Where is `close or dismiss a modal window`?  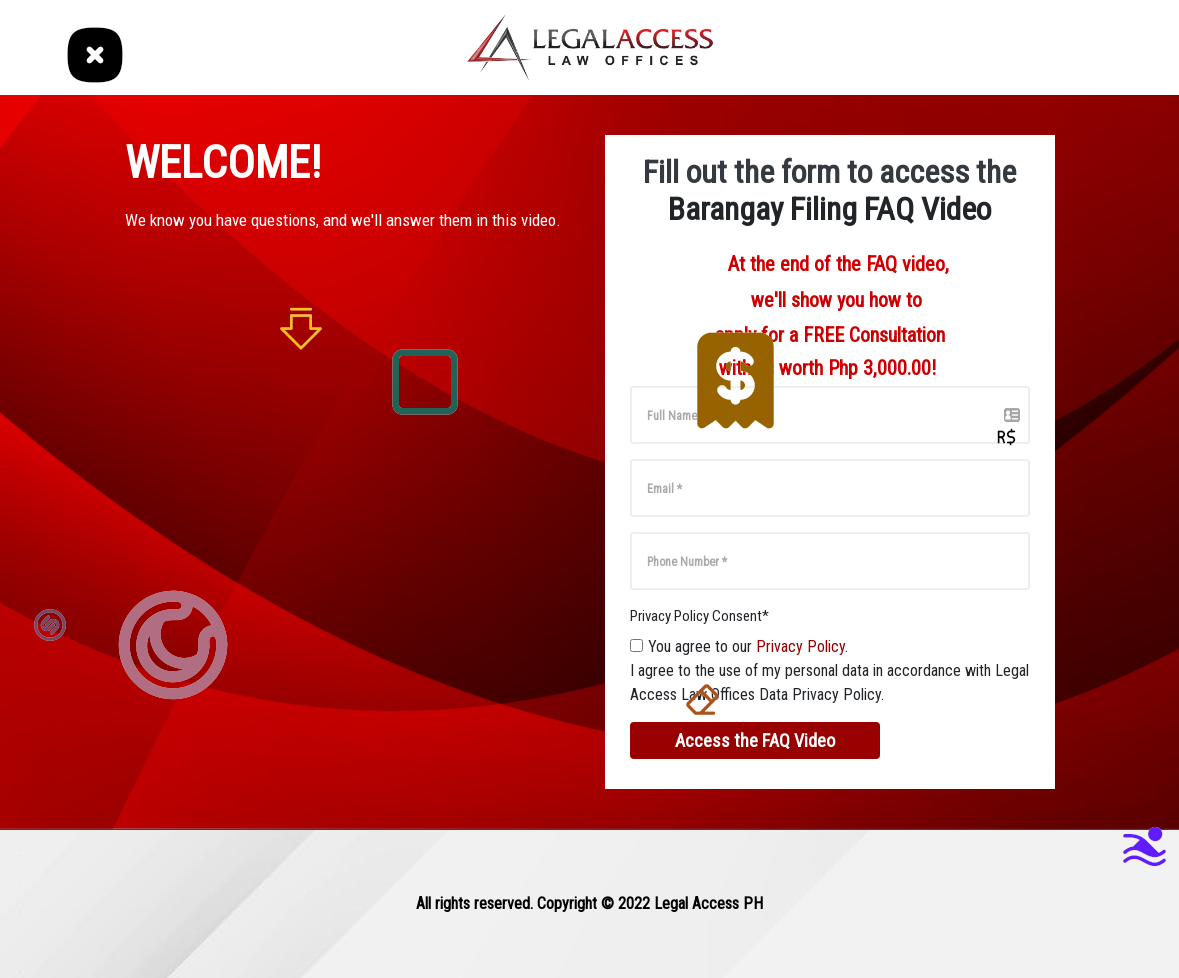 close or dismiss a modal window is located at coordinates (95, 55).